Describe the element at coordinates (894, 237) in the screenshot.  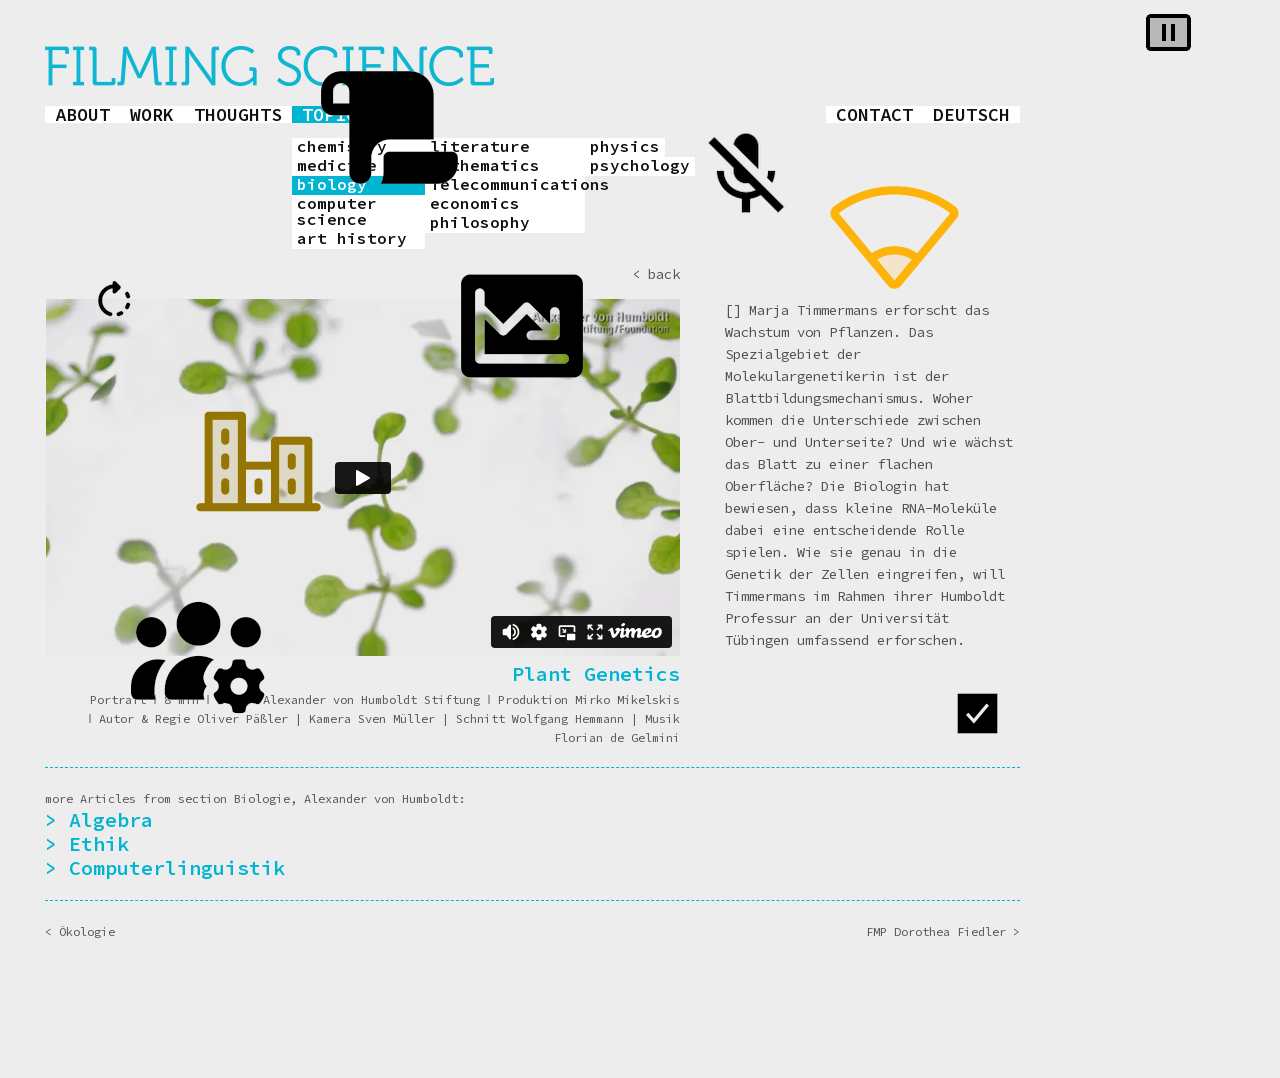
I see `indicates weak wifi signal strength` at that location.